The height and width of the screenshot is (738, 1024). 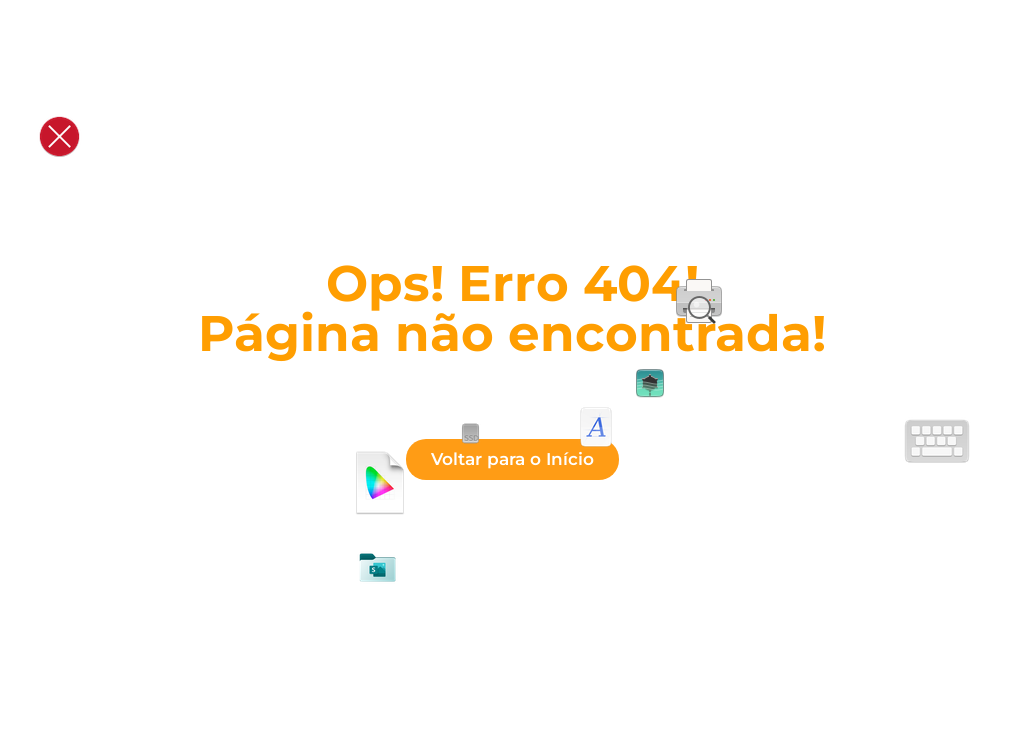 I want to click on launch the GNOME Mines puzzle game, so click(x=650, y=383).